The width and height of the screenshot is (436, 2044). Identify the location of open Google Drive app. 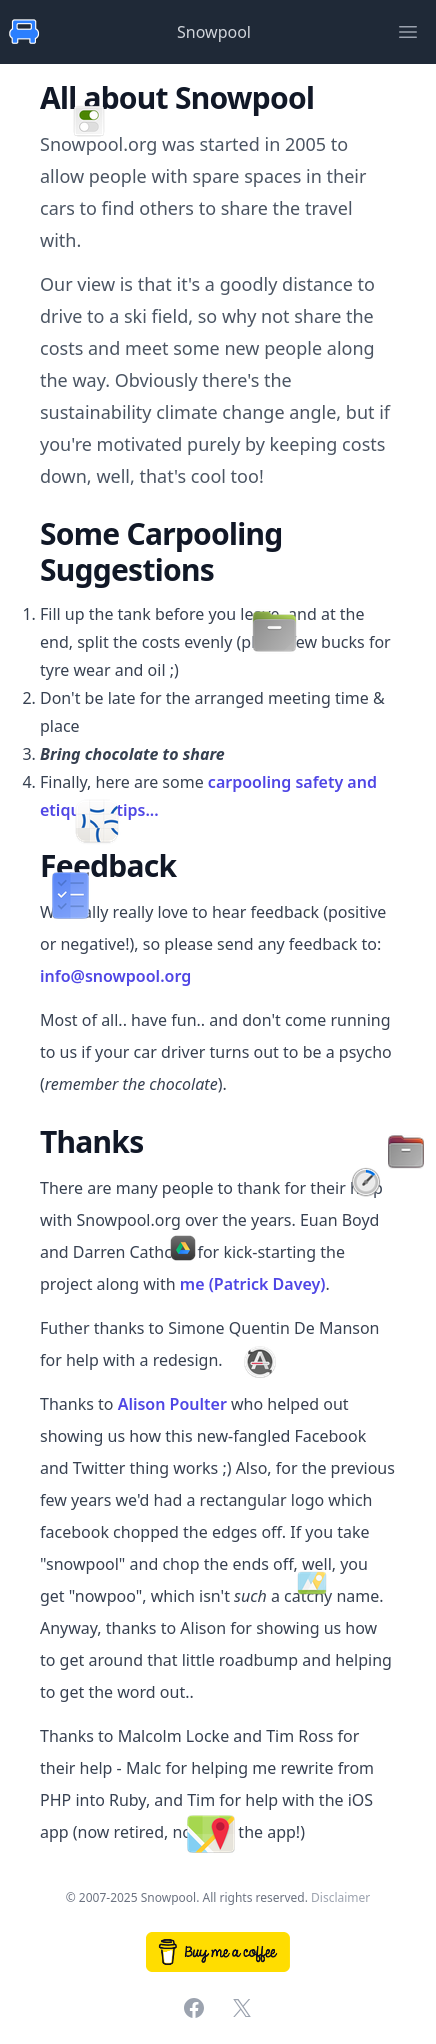
(183, 1248).